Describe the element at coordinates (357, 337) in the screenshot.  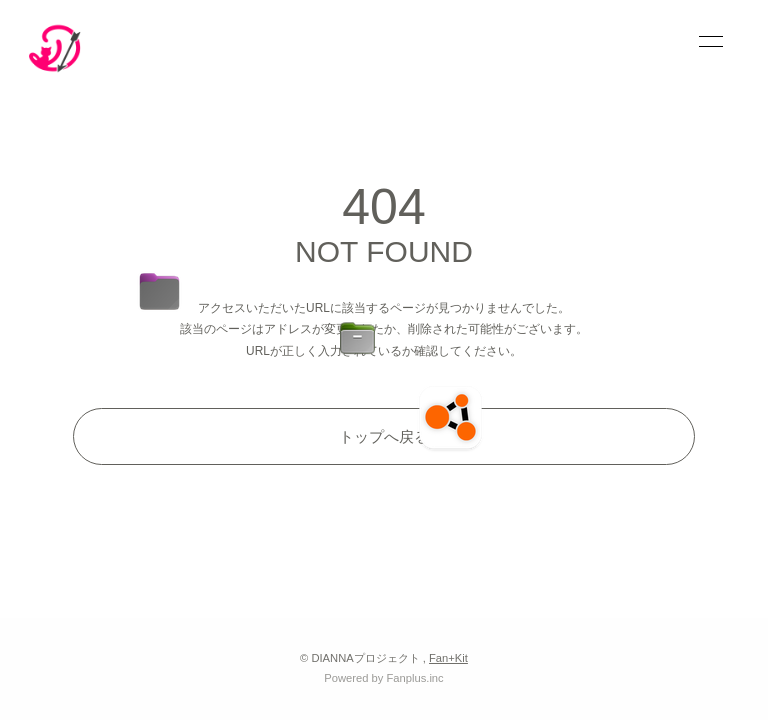
I see `open the file manager application` at that location.